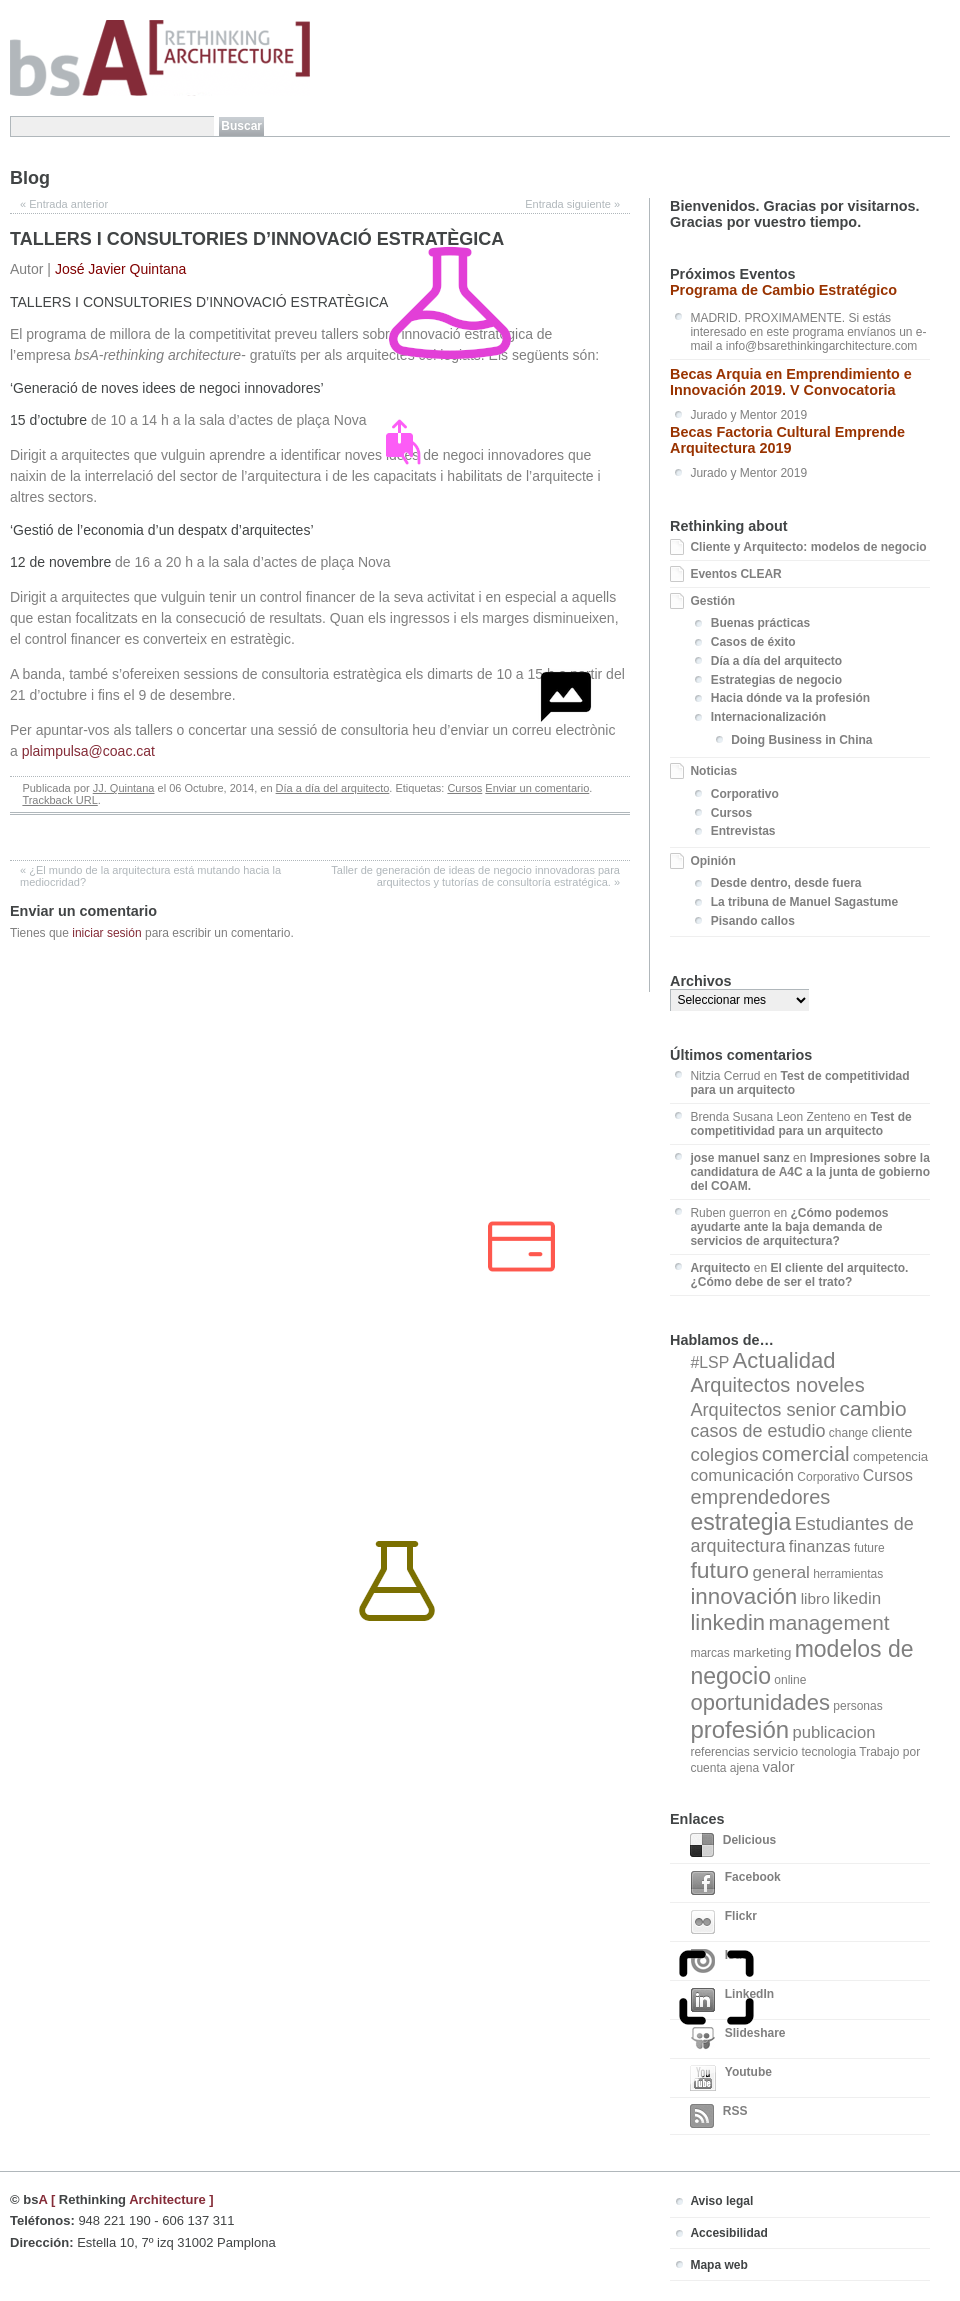  Describe the element at coordinates (401, 442) in the screenshot. I see `deposit or submit an item` at that location.